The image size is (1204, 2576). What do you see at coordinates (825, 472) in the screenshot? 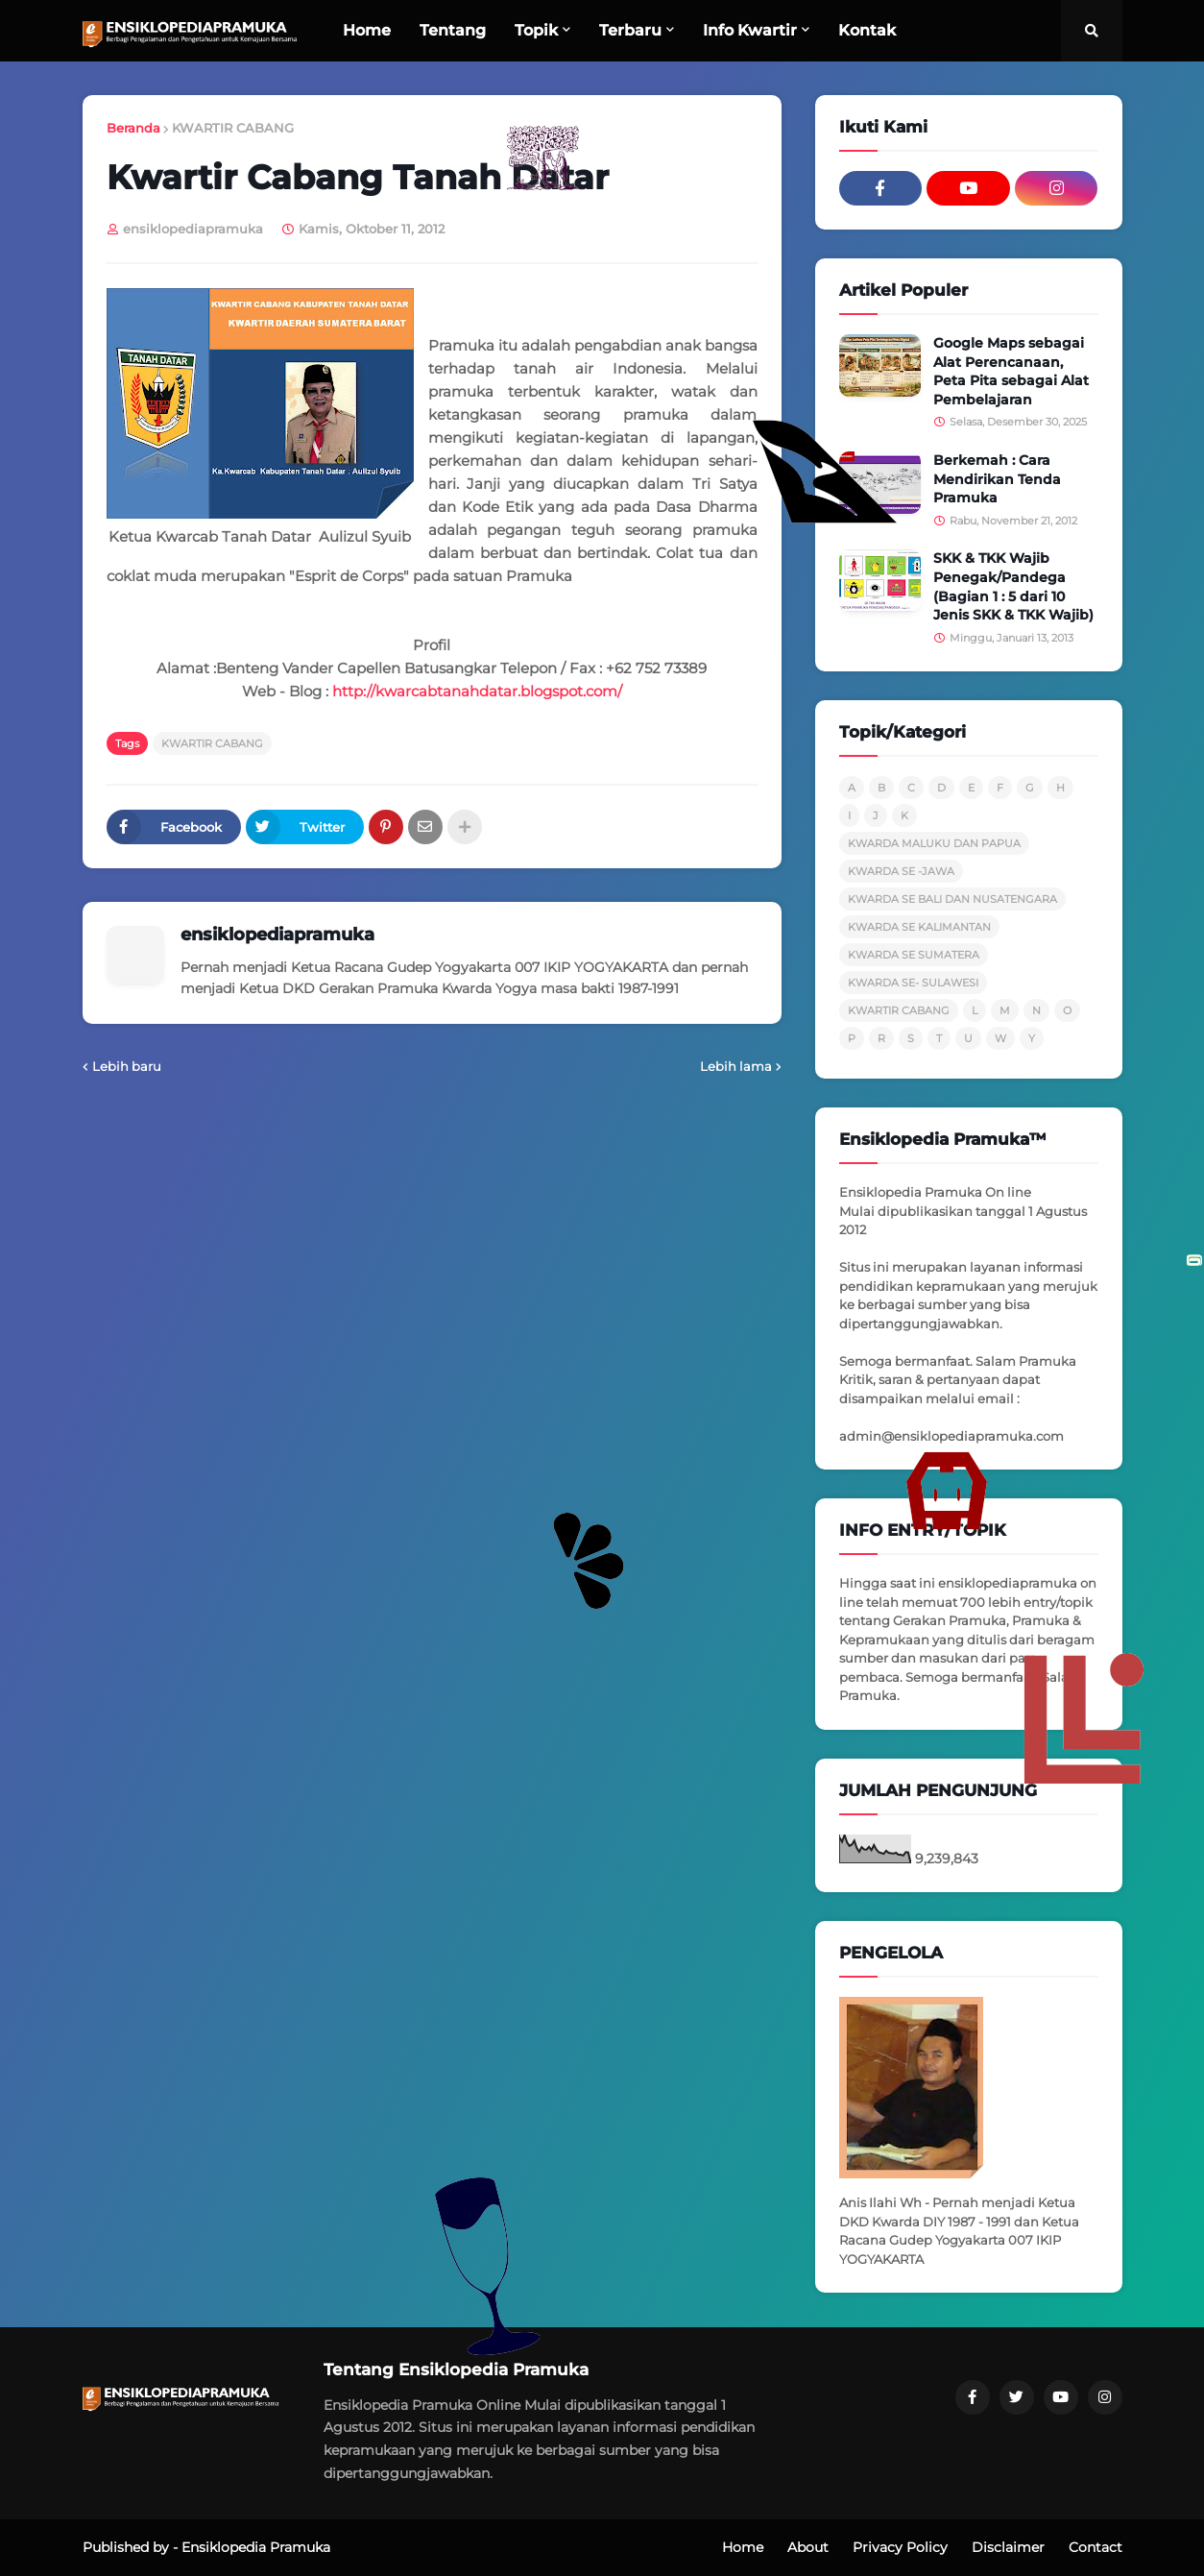
I see `open the Qantas airline app` at bounding box center [825, 472].